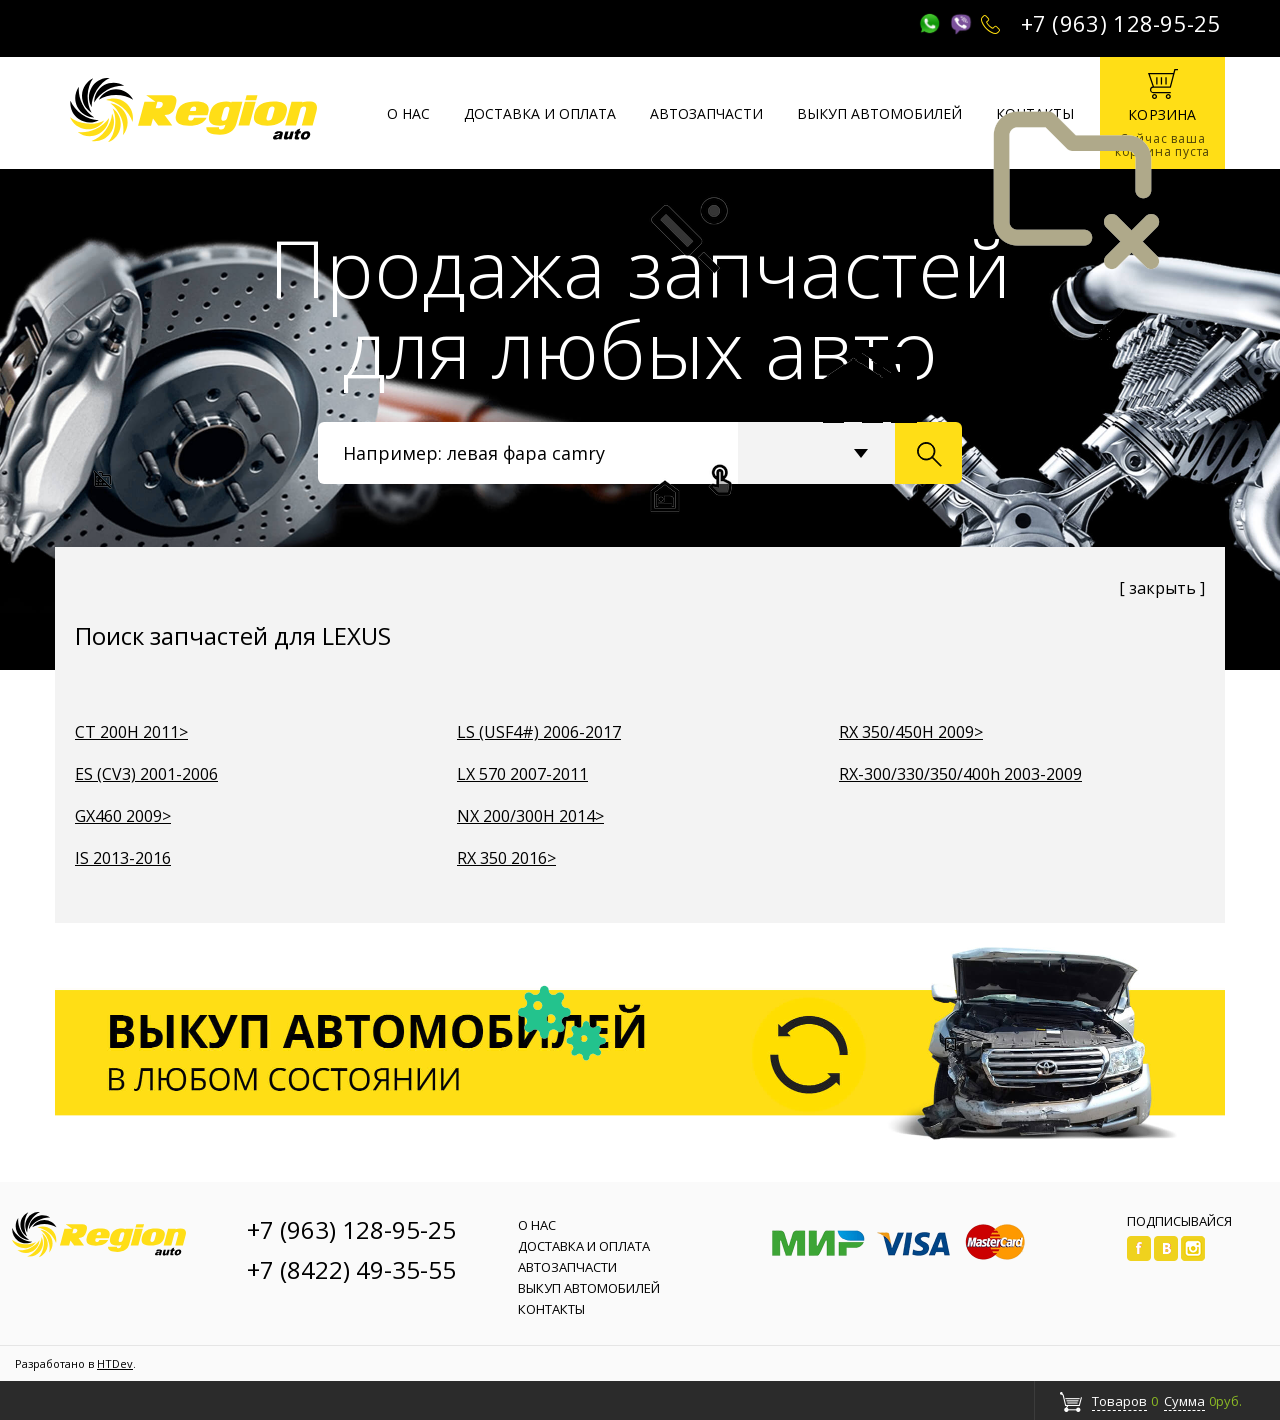 This screenshot has width=1280, height=1420. I want to click on indicates a website or domain is unavailable, so click(103, 479).